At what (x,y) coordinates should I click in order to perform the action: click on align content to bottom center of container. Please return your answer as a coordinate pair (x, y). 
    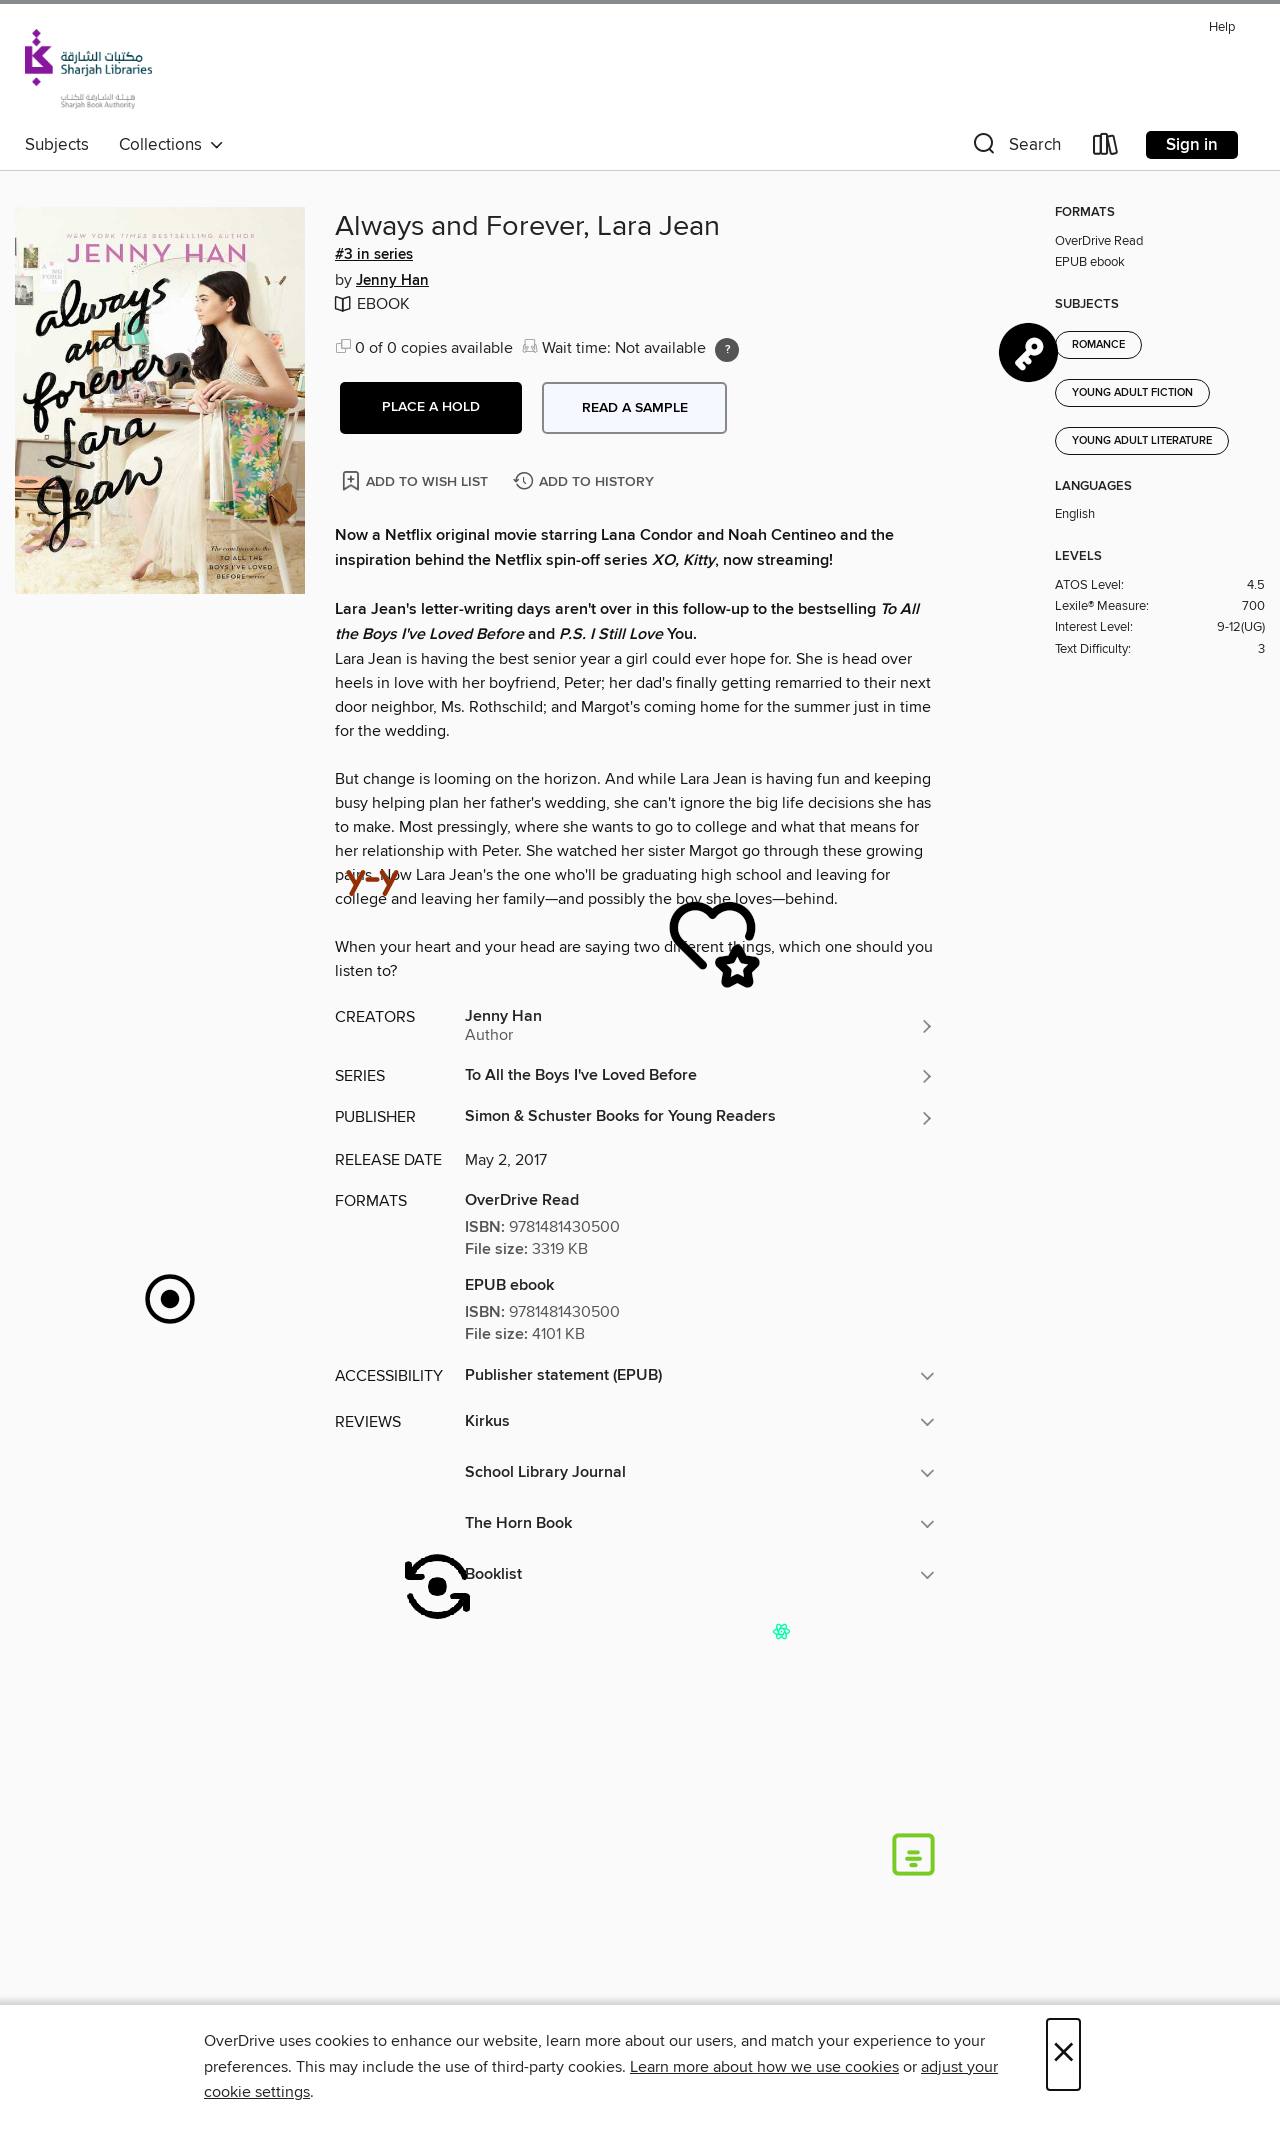
    Looking at the image, I should click on (913, 1854).